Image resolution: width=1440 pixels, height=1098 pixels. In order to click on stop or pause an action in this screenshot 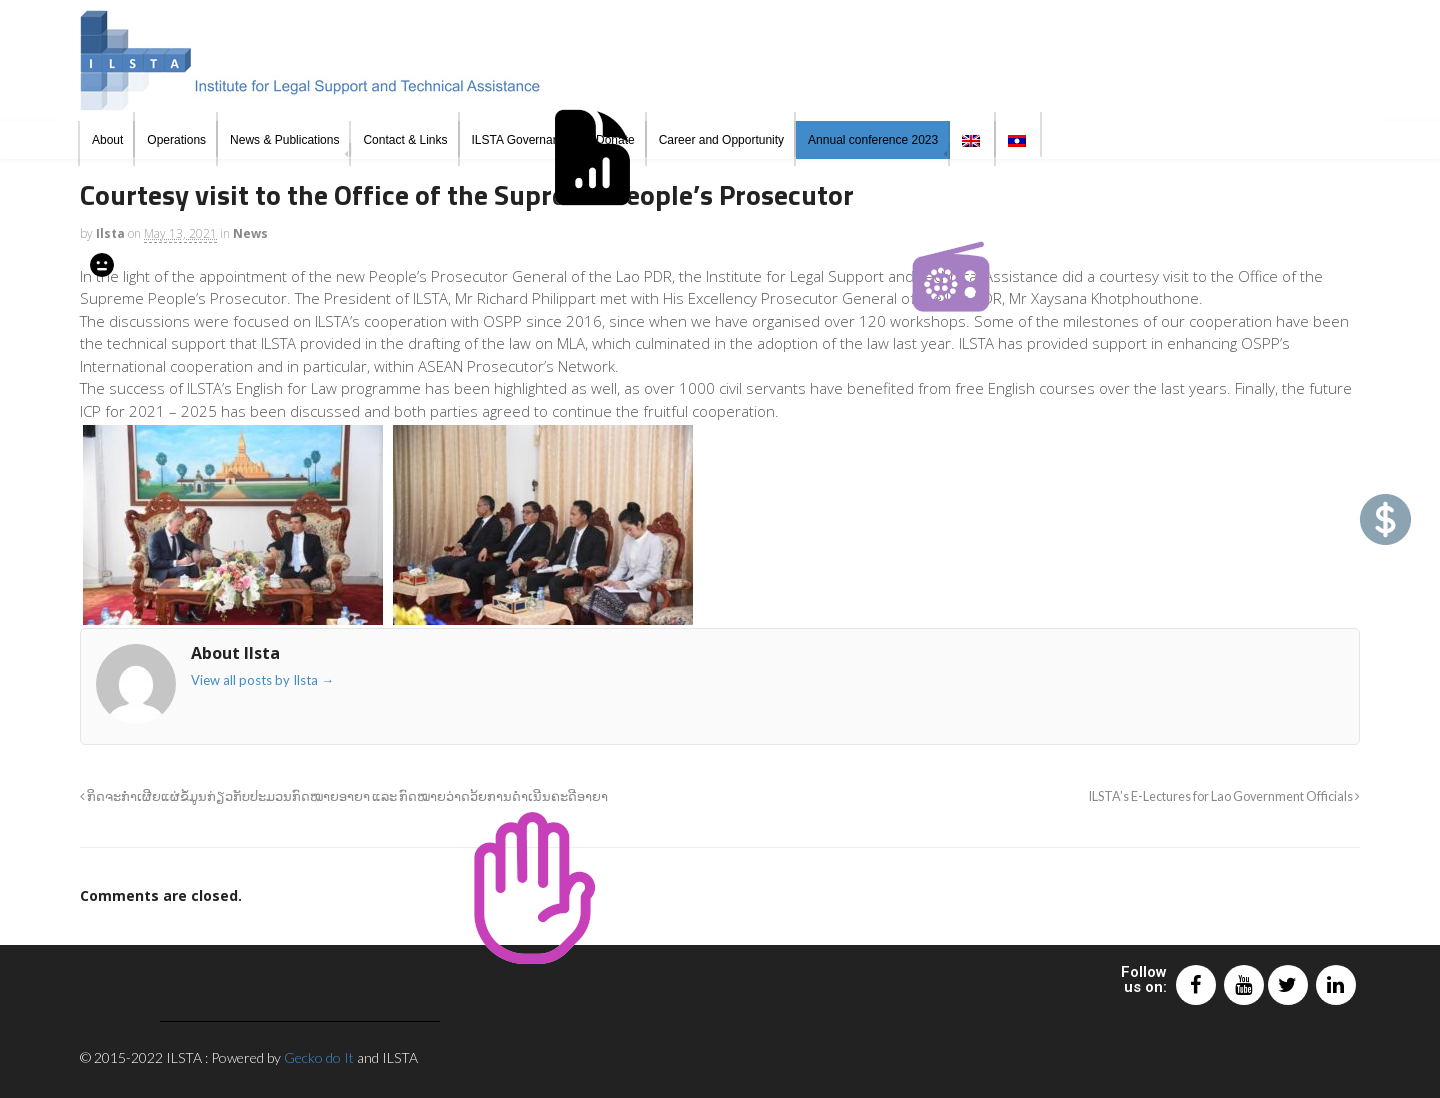, I will do `click(535, 888)`.